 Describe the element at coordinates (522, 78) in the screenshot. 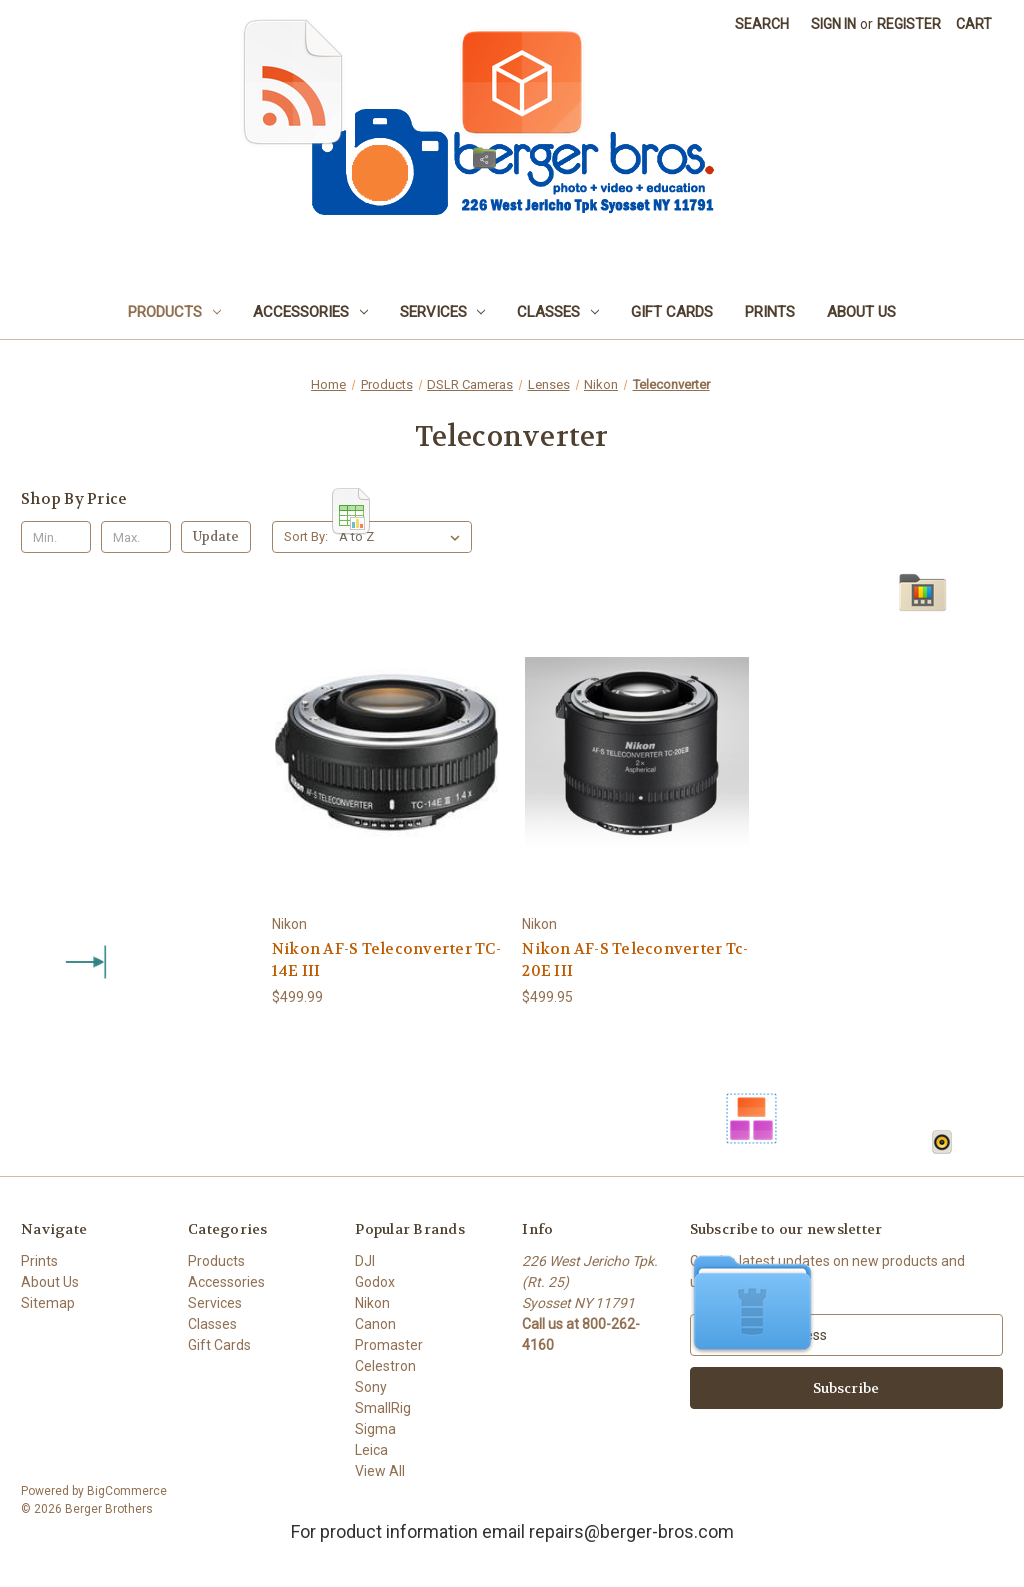

I see `3D model file in STL binary format` at that location.